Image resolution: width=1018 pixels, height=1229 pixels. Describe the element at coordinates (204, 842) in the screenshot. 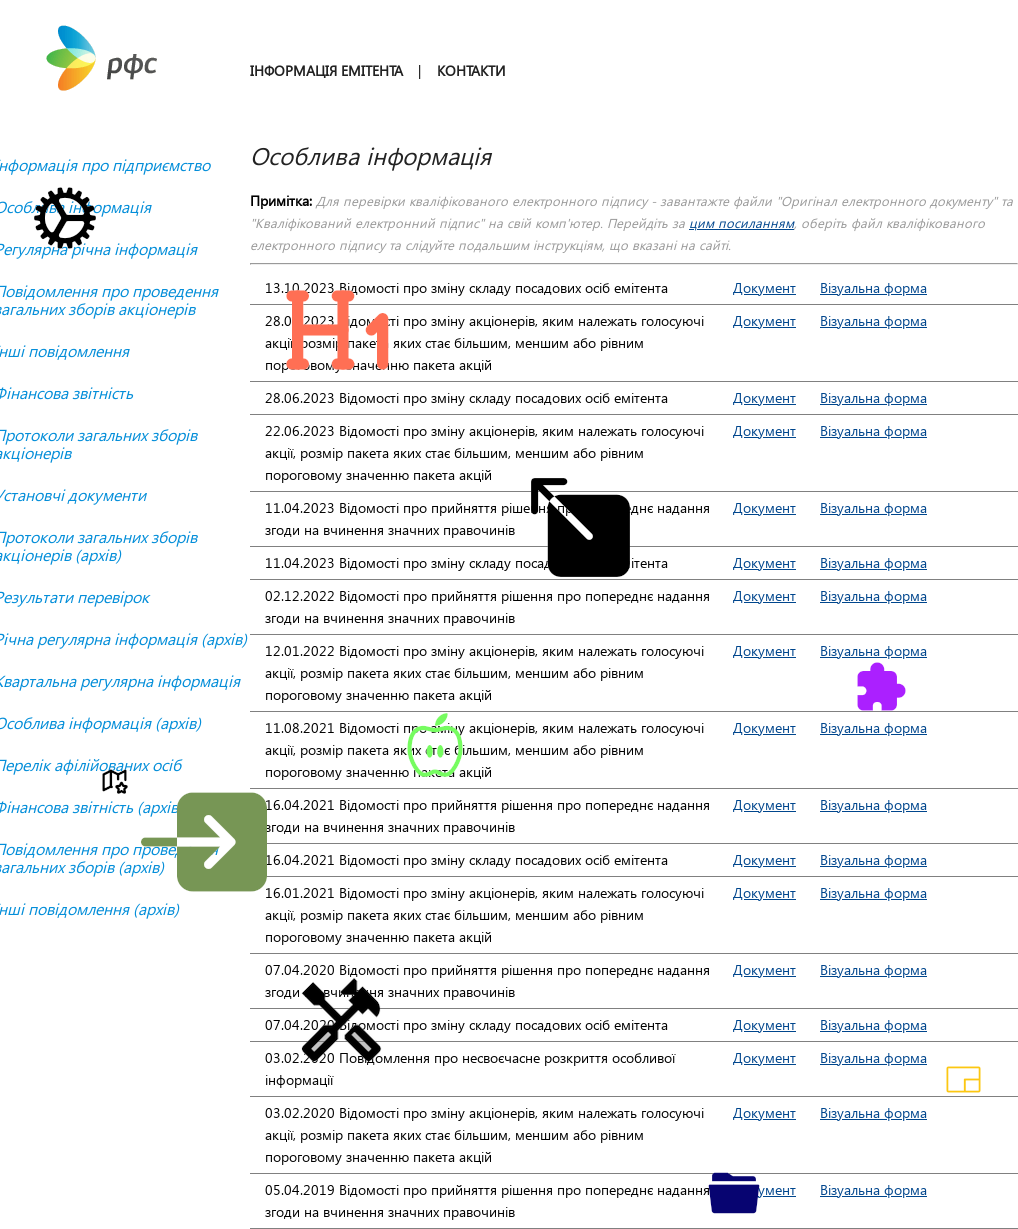

I see `log in or sign in to your account` at that location.